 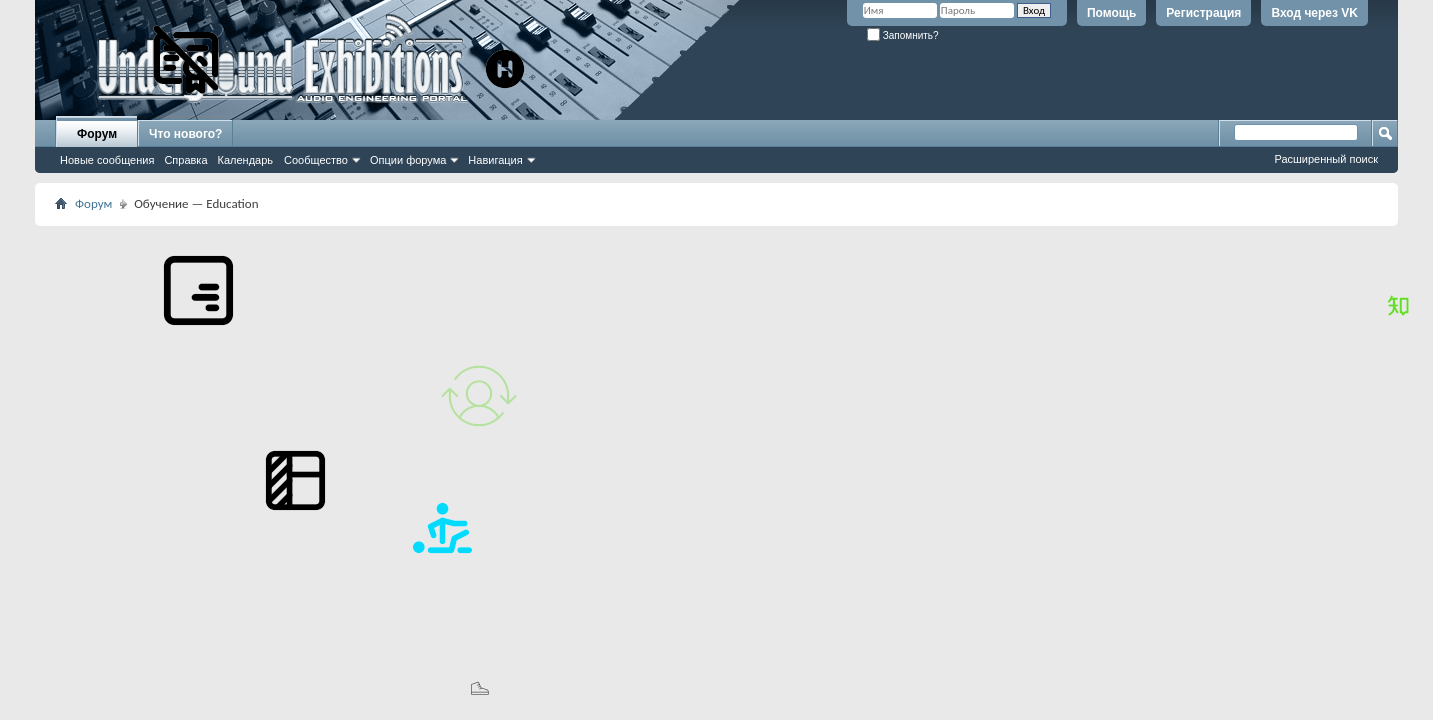 What do you see at coordinates (442, 526) in the screenshot?
I see `access physiotherapy services` at bounding box center [442, 526].